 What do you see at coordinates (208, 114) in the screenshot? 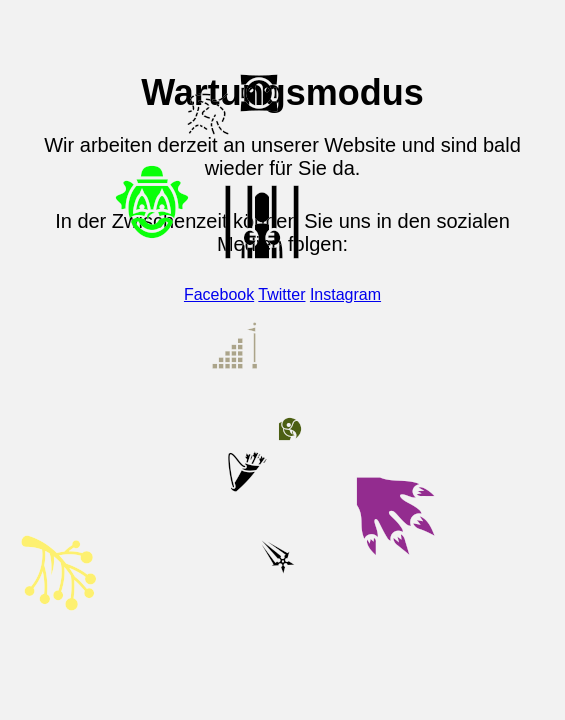
I see `indicates parasites or infection in a health/medical game` at bounding box center [208, 114].